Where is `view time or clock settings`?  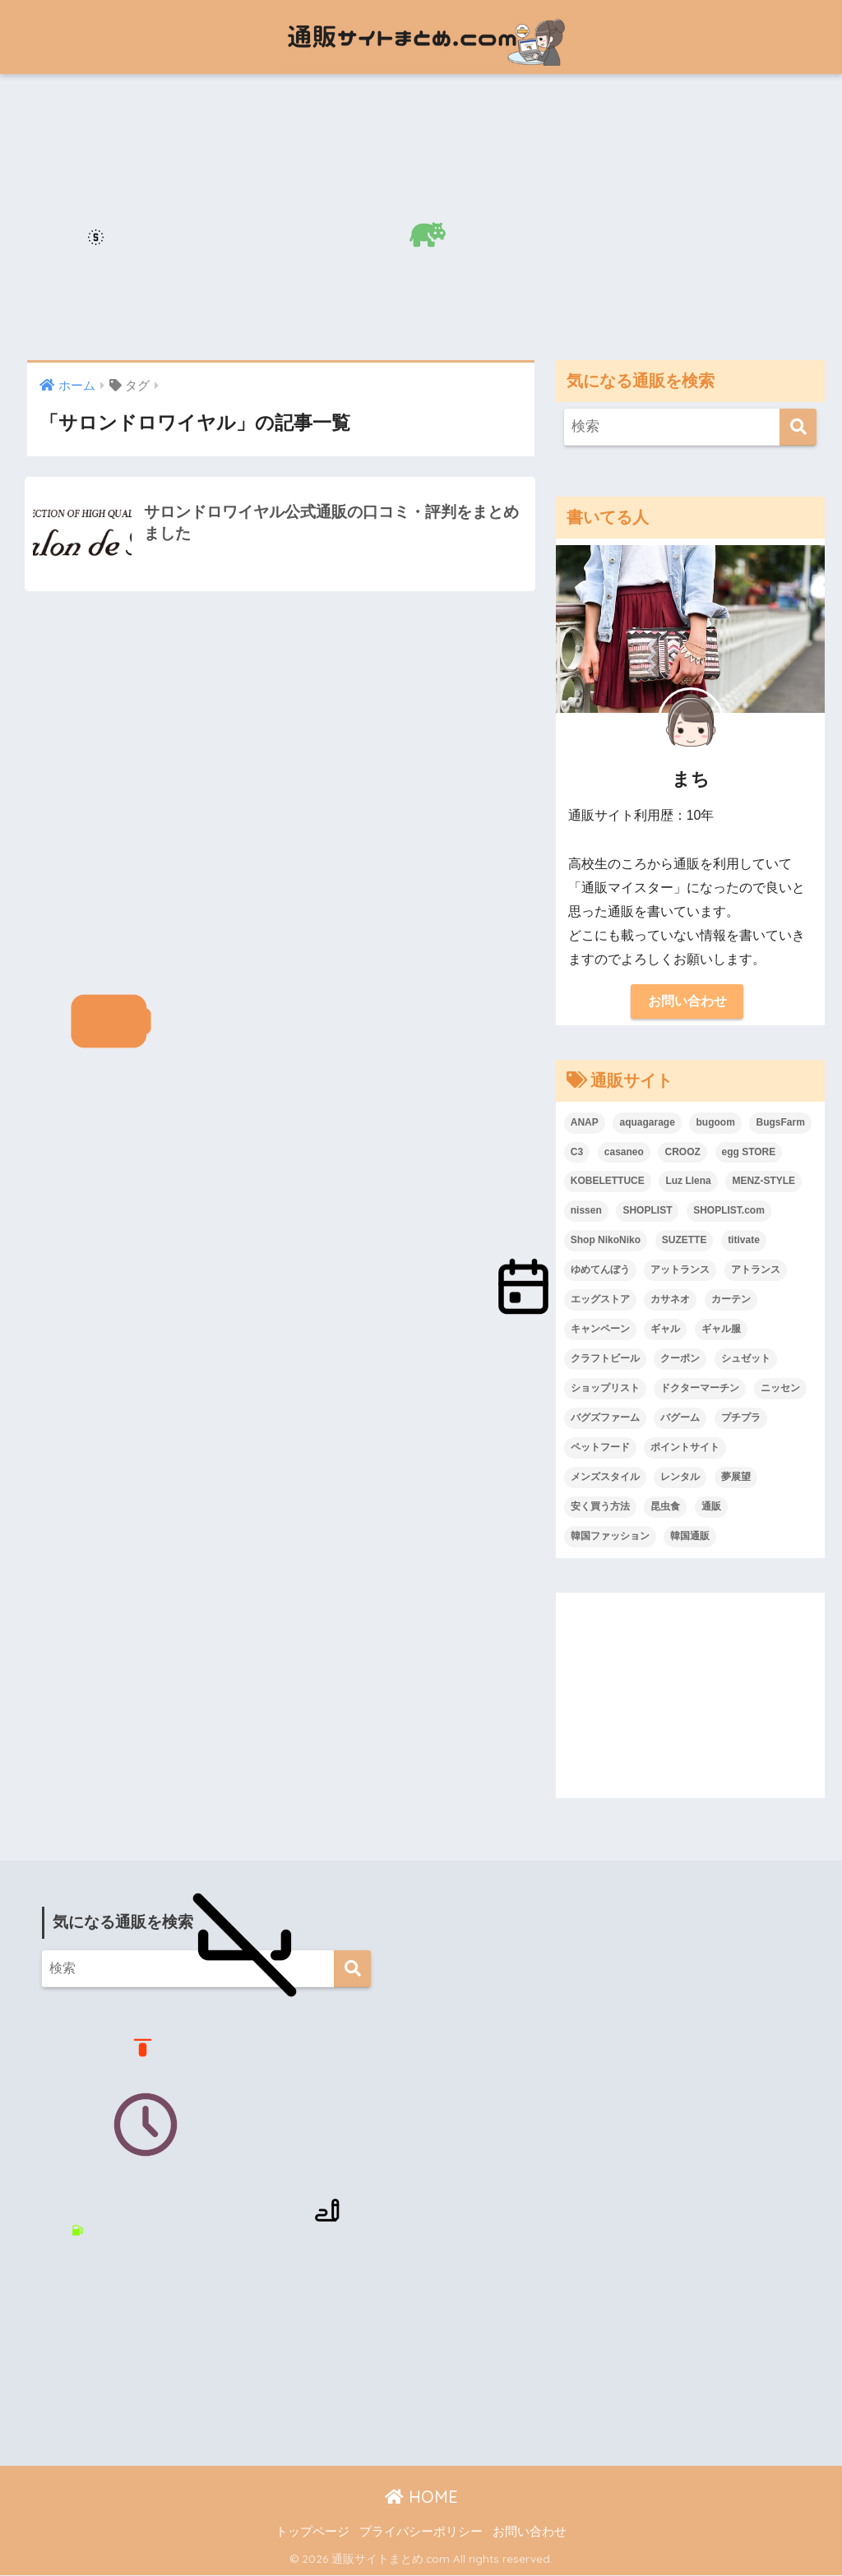 view time or clock settings is located at coordinates (146, 2125).